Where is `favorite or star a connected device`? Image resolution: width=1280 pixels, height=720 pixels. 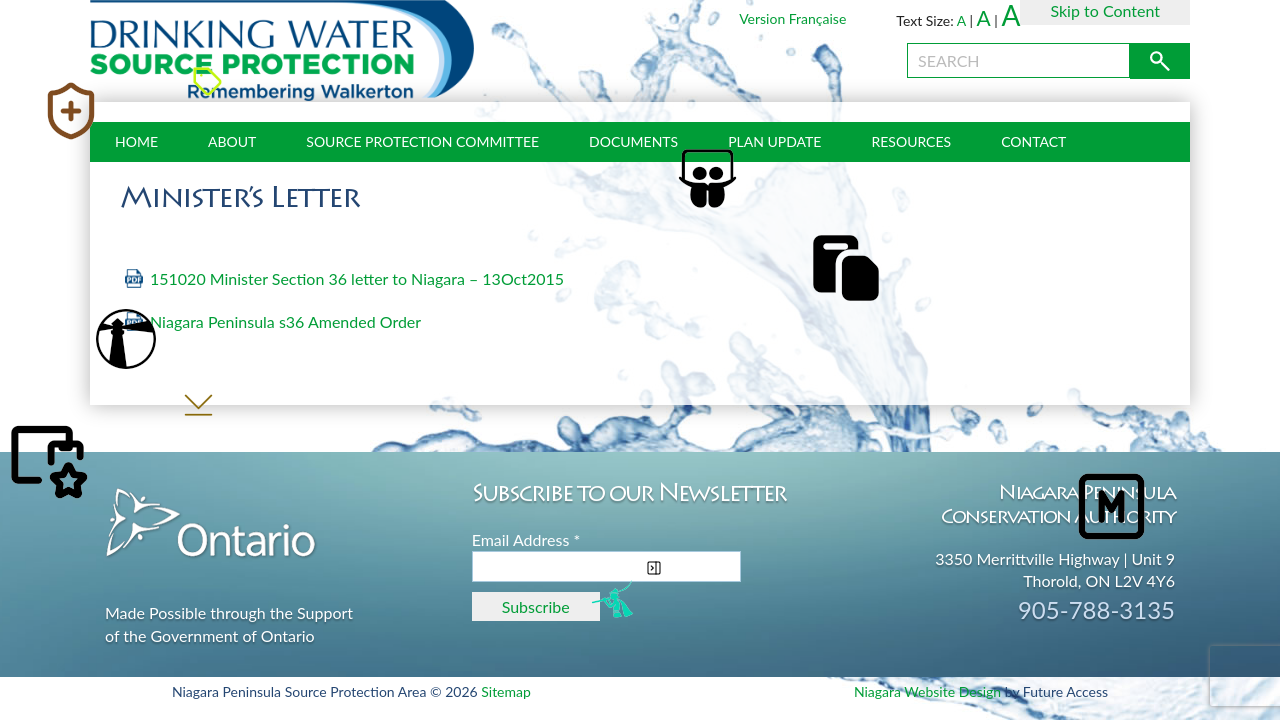
favorite or star a connected device is located at coordinates (47, 458).